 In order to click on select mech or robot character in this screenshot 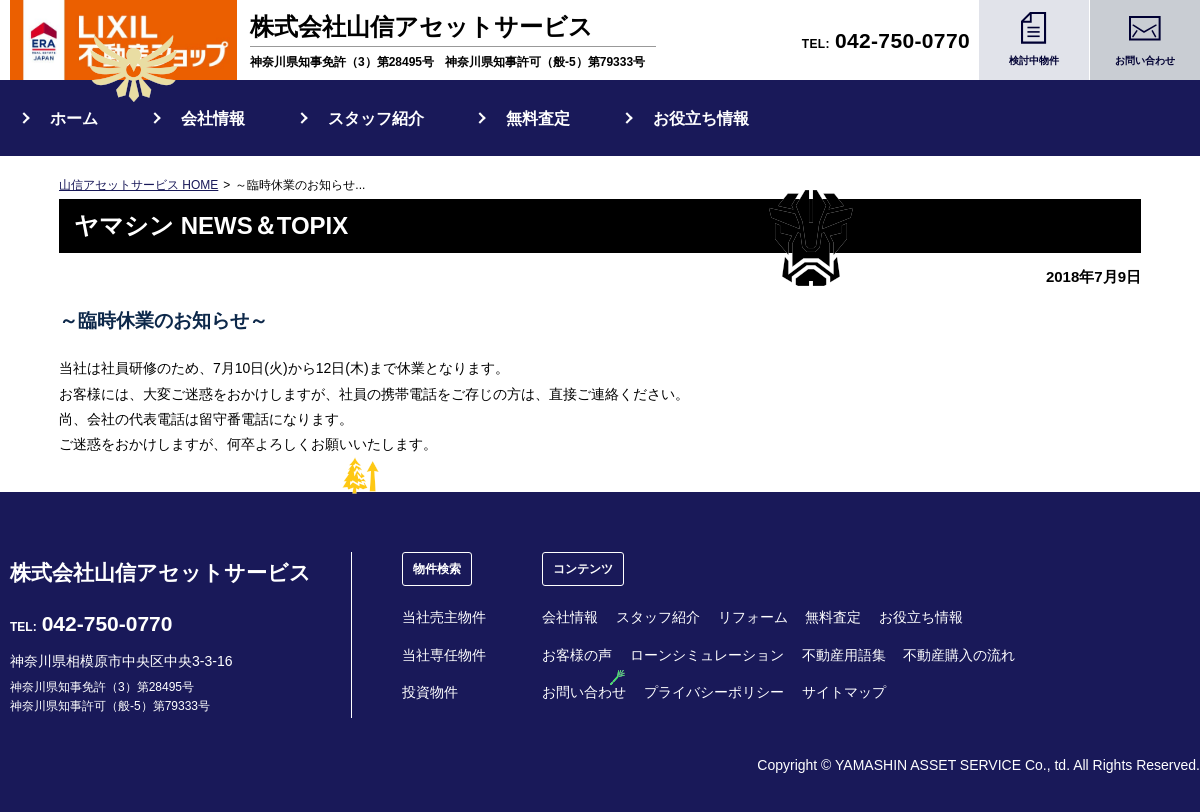, I will do `click(811, 238)`.